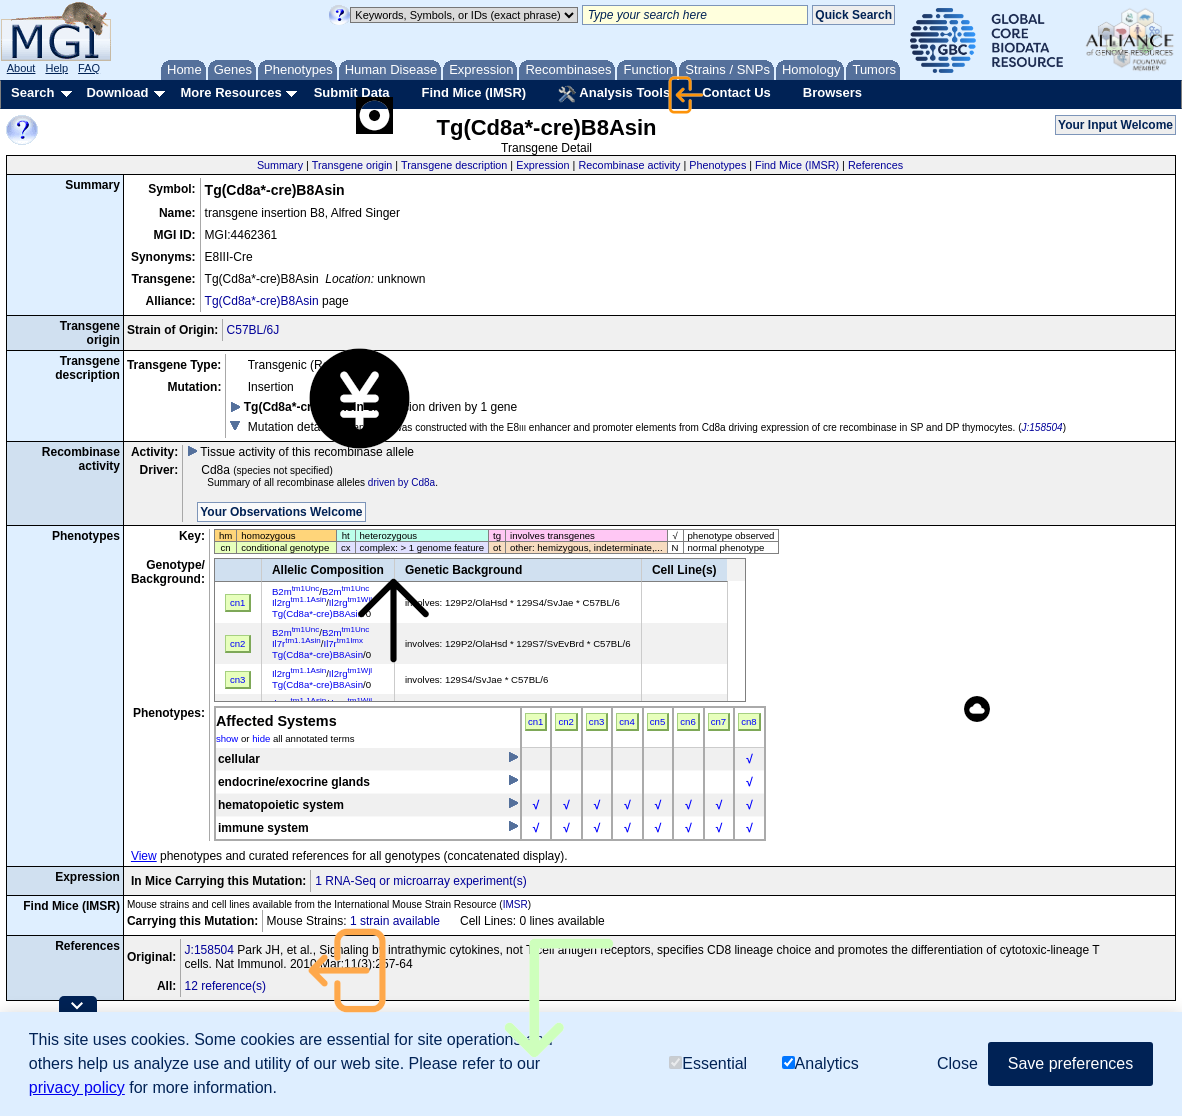 The width and height of the screenshot is (1182, 1116). I want to click on view price in japanese yen, so click(359, 398).